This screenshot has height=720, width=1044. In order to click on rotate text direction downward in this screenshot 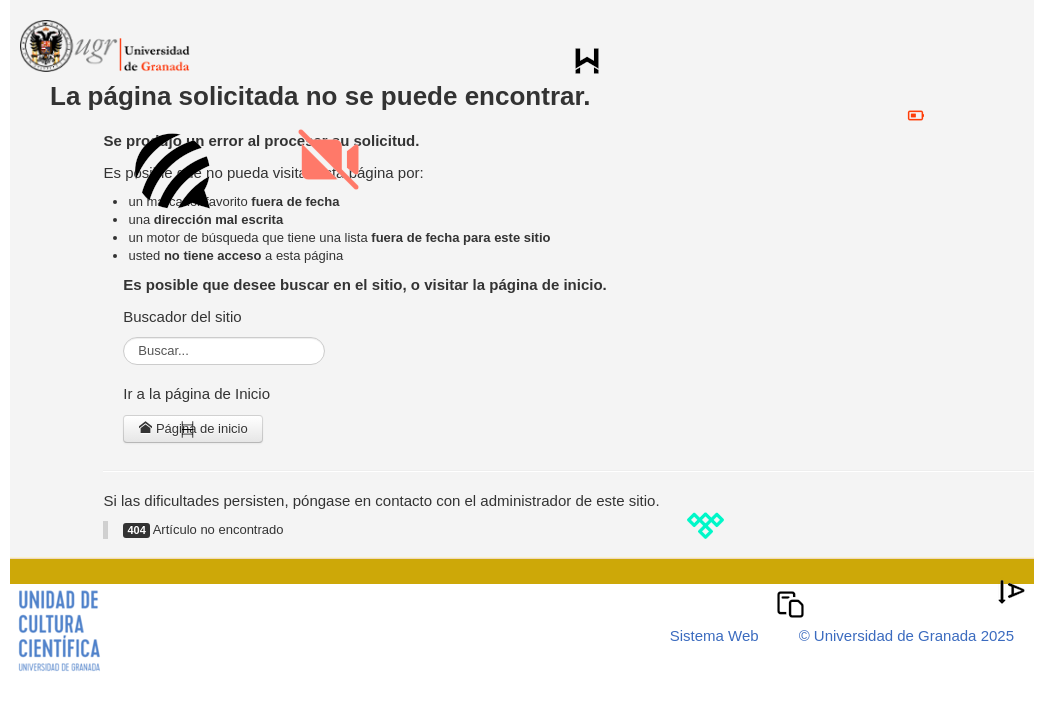, I will do `click(1011, 592)`.